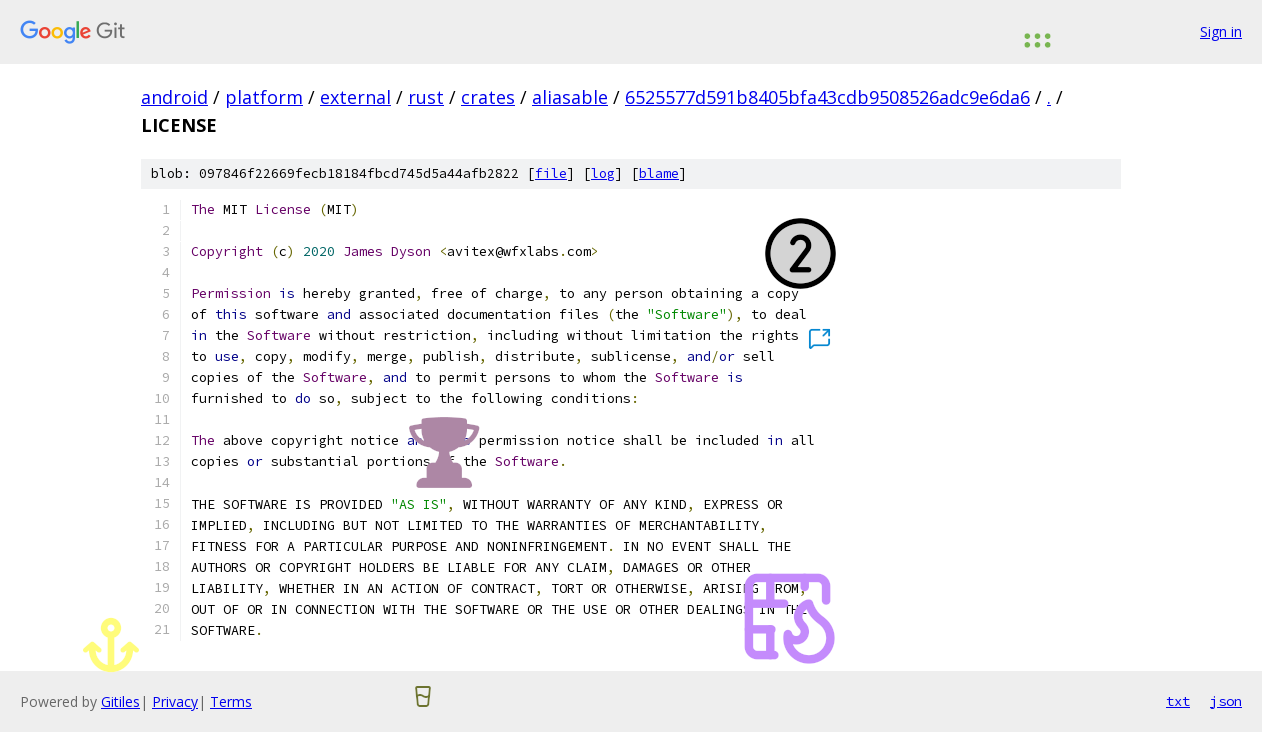 Image resolution: width=1262 pixels, height=732 pixels. What do you see at coordinates (800, 253) in the screenshot?
I see `indicates step two in a multi-step process` at bounding box center [800, 253].